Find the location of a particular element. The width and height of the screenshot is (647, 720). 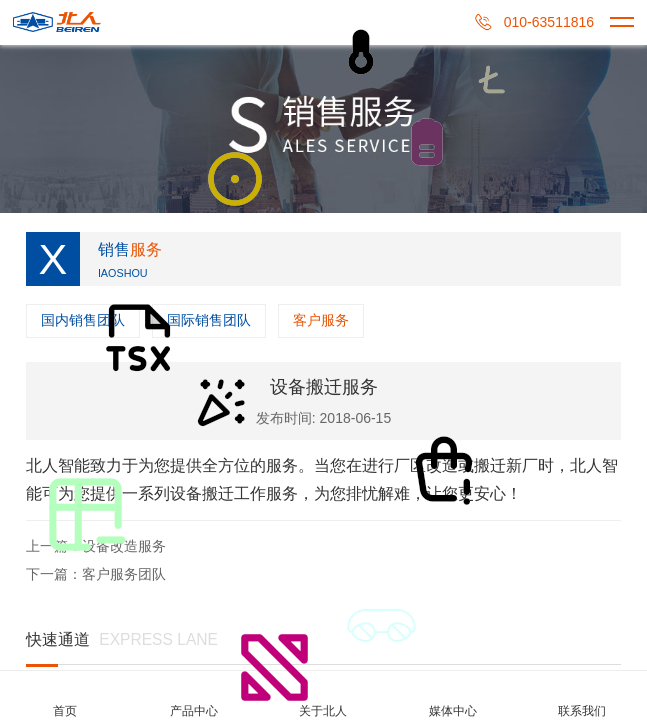

access virtual reality or immersive mode is located at coordinates (381, 625).